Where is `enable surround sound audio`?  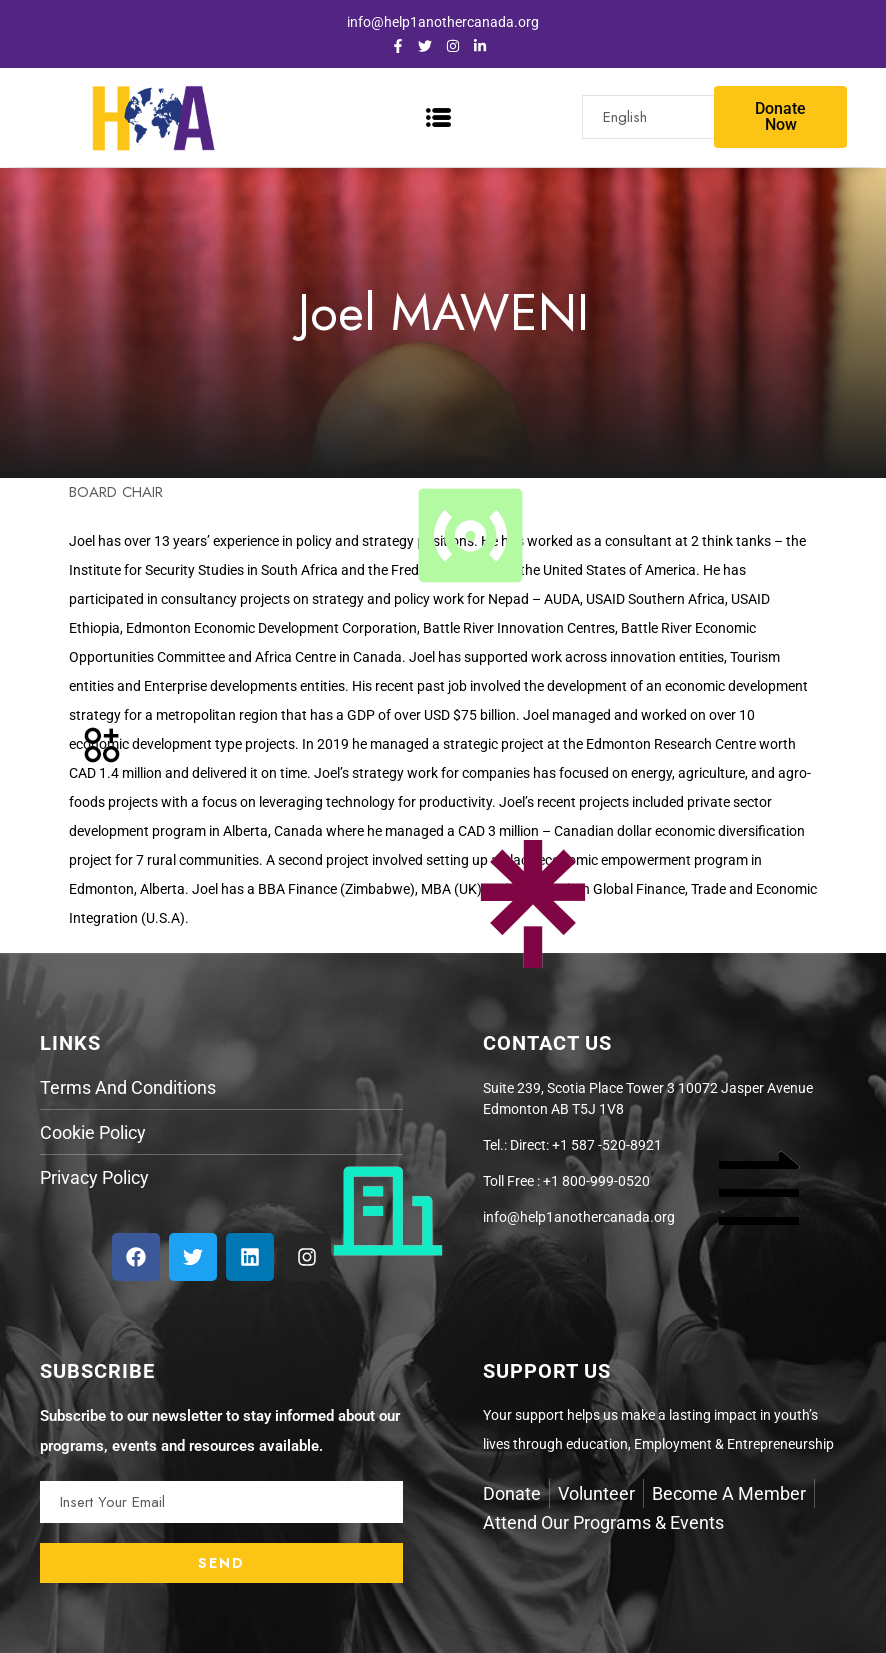 enable surround sound audio is located at coordinates (470, 535).